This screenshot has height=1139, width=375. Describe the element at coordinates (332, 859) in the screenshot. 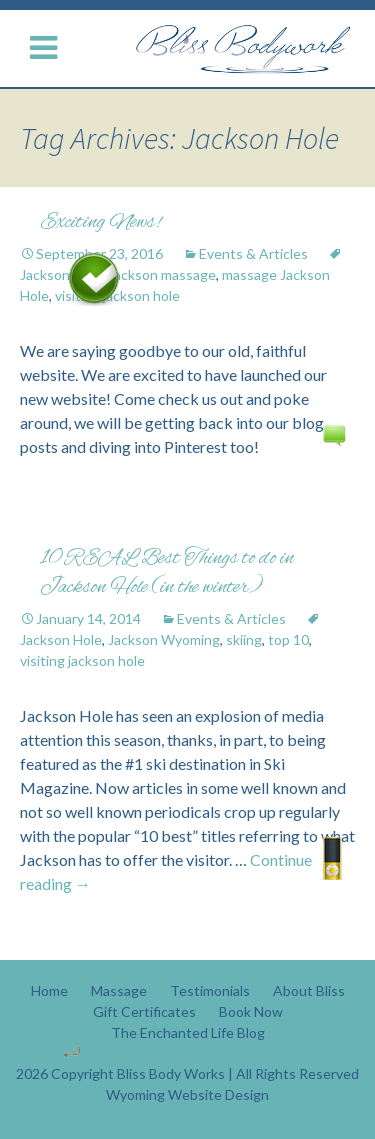

I see `iPod nano device connected` at that location.